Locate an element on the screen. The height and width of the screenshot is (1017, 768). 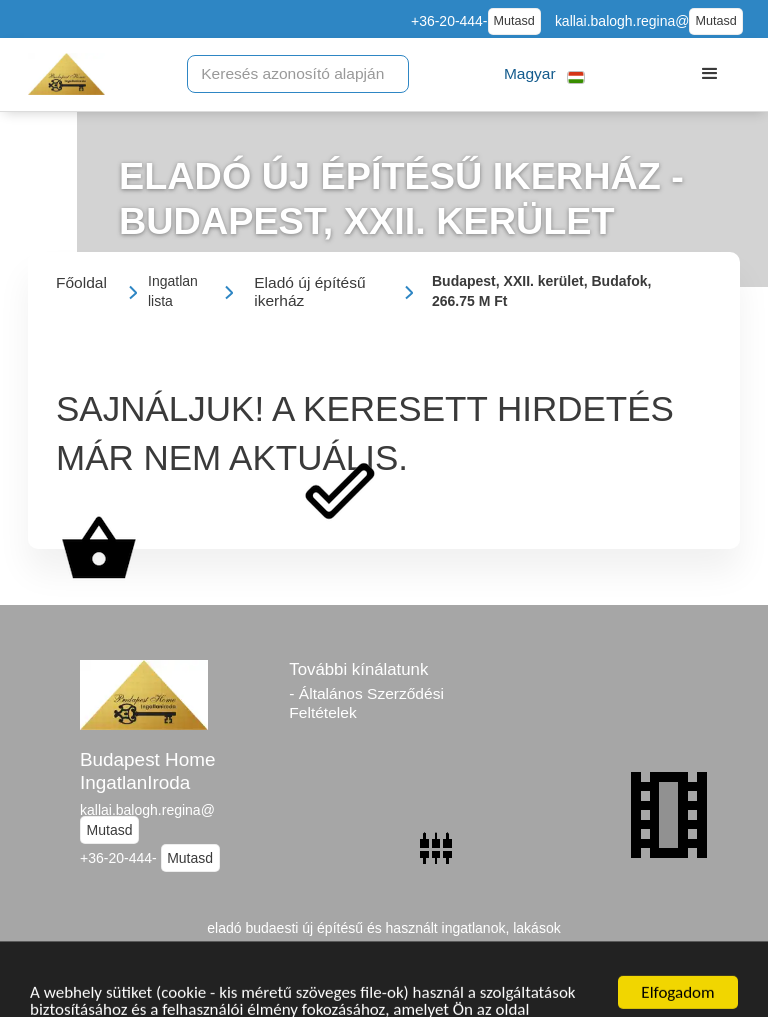
access movies or video content is located at coordinates (669, 815).